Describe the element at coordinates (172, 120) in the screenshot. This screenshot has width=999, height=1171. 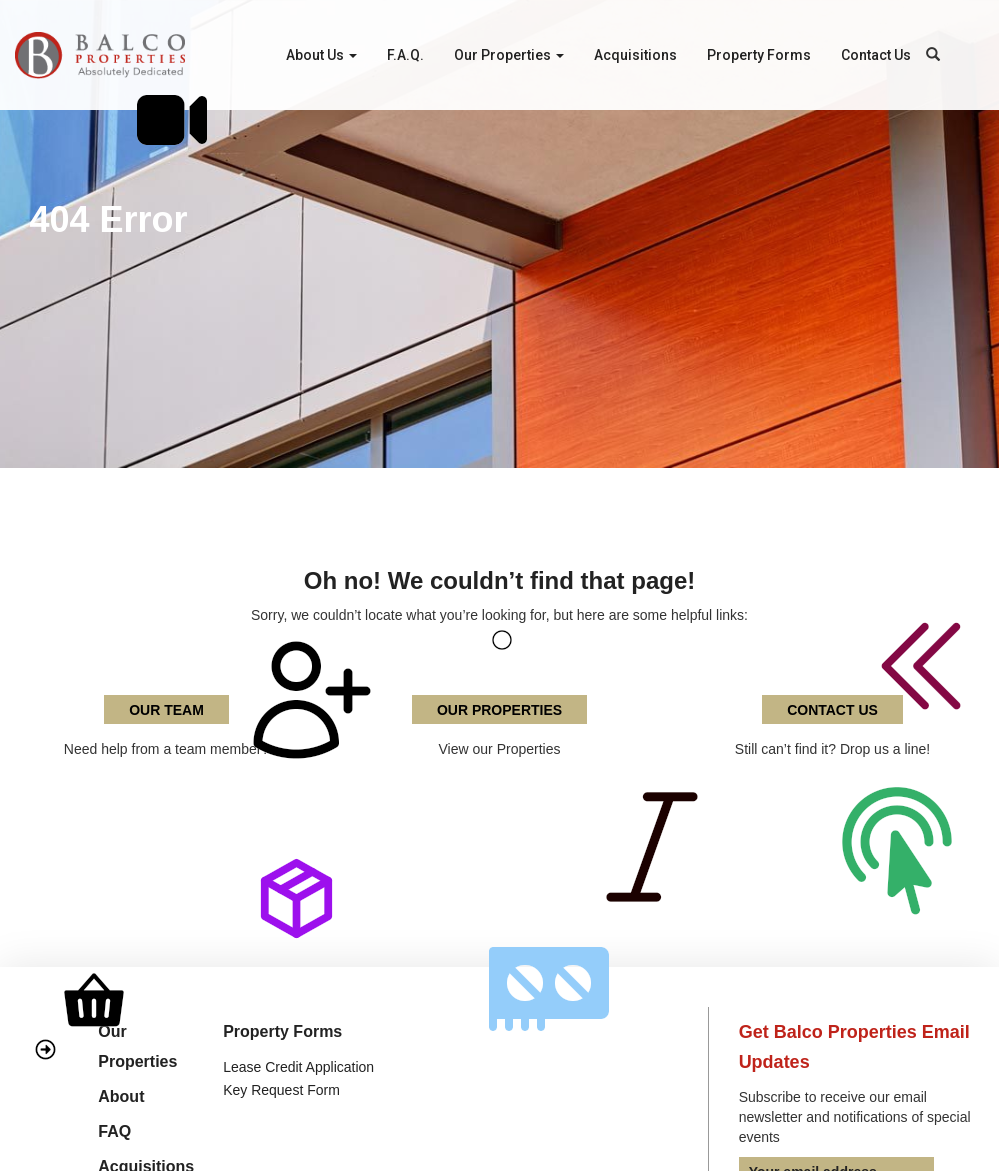
I see `start a video call` at that location.